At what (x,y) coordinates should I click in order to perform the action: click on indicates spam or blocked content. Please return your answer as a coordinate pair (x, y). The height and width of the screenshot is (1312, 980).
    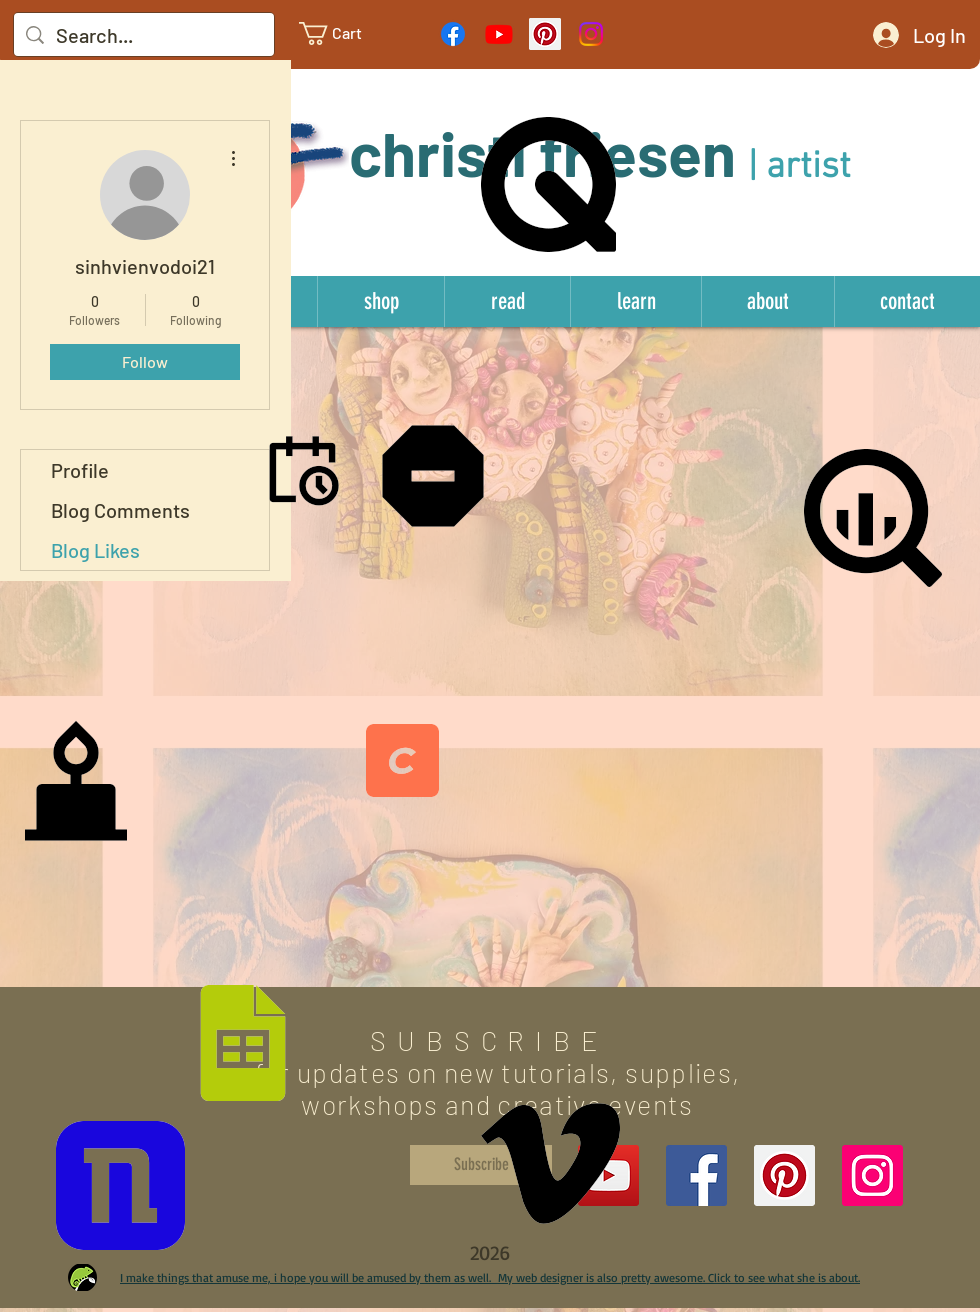
    Looking at the image, I should click on (433, 476).